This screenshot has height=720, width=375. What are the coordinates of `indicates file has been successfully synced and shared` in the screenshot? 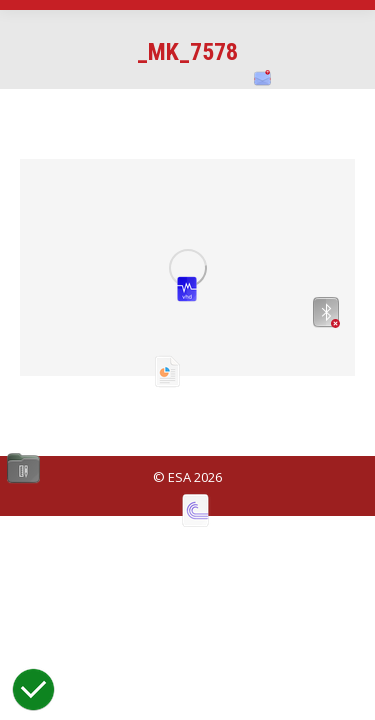 It's located at (33, 689).